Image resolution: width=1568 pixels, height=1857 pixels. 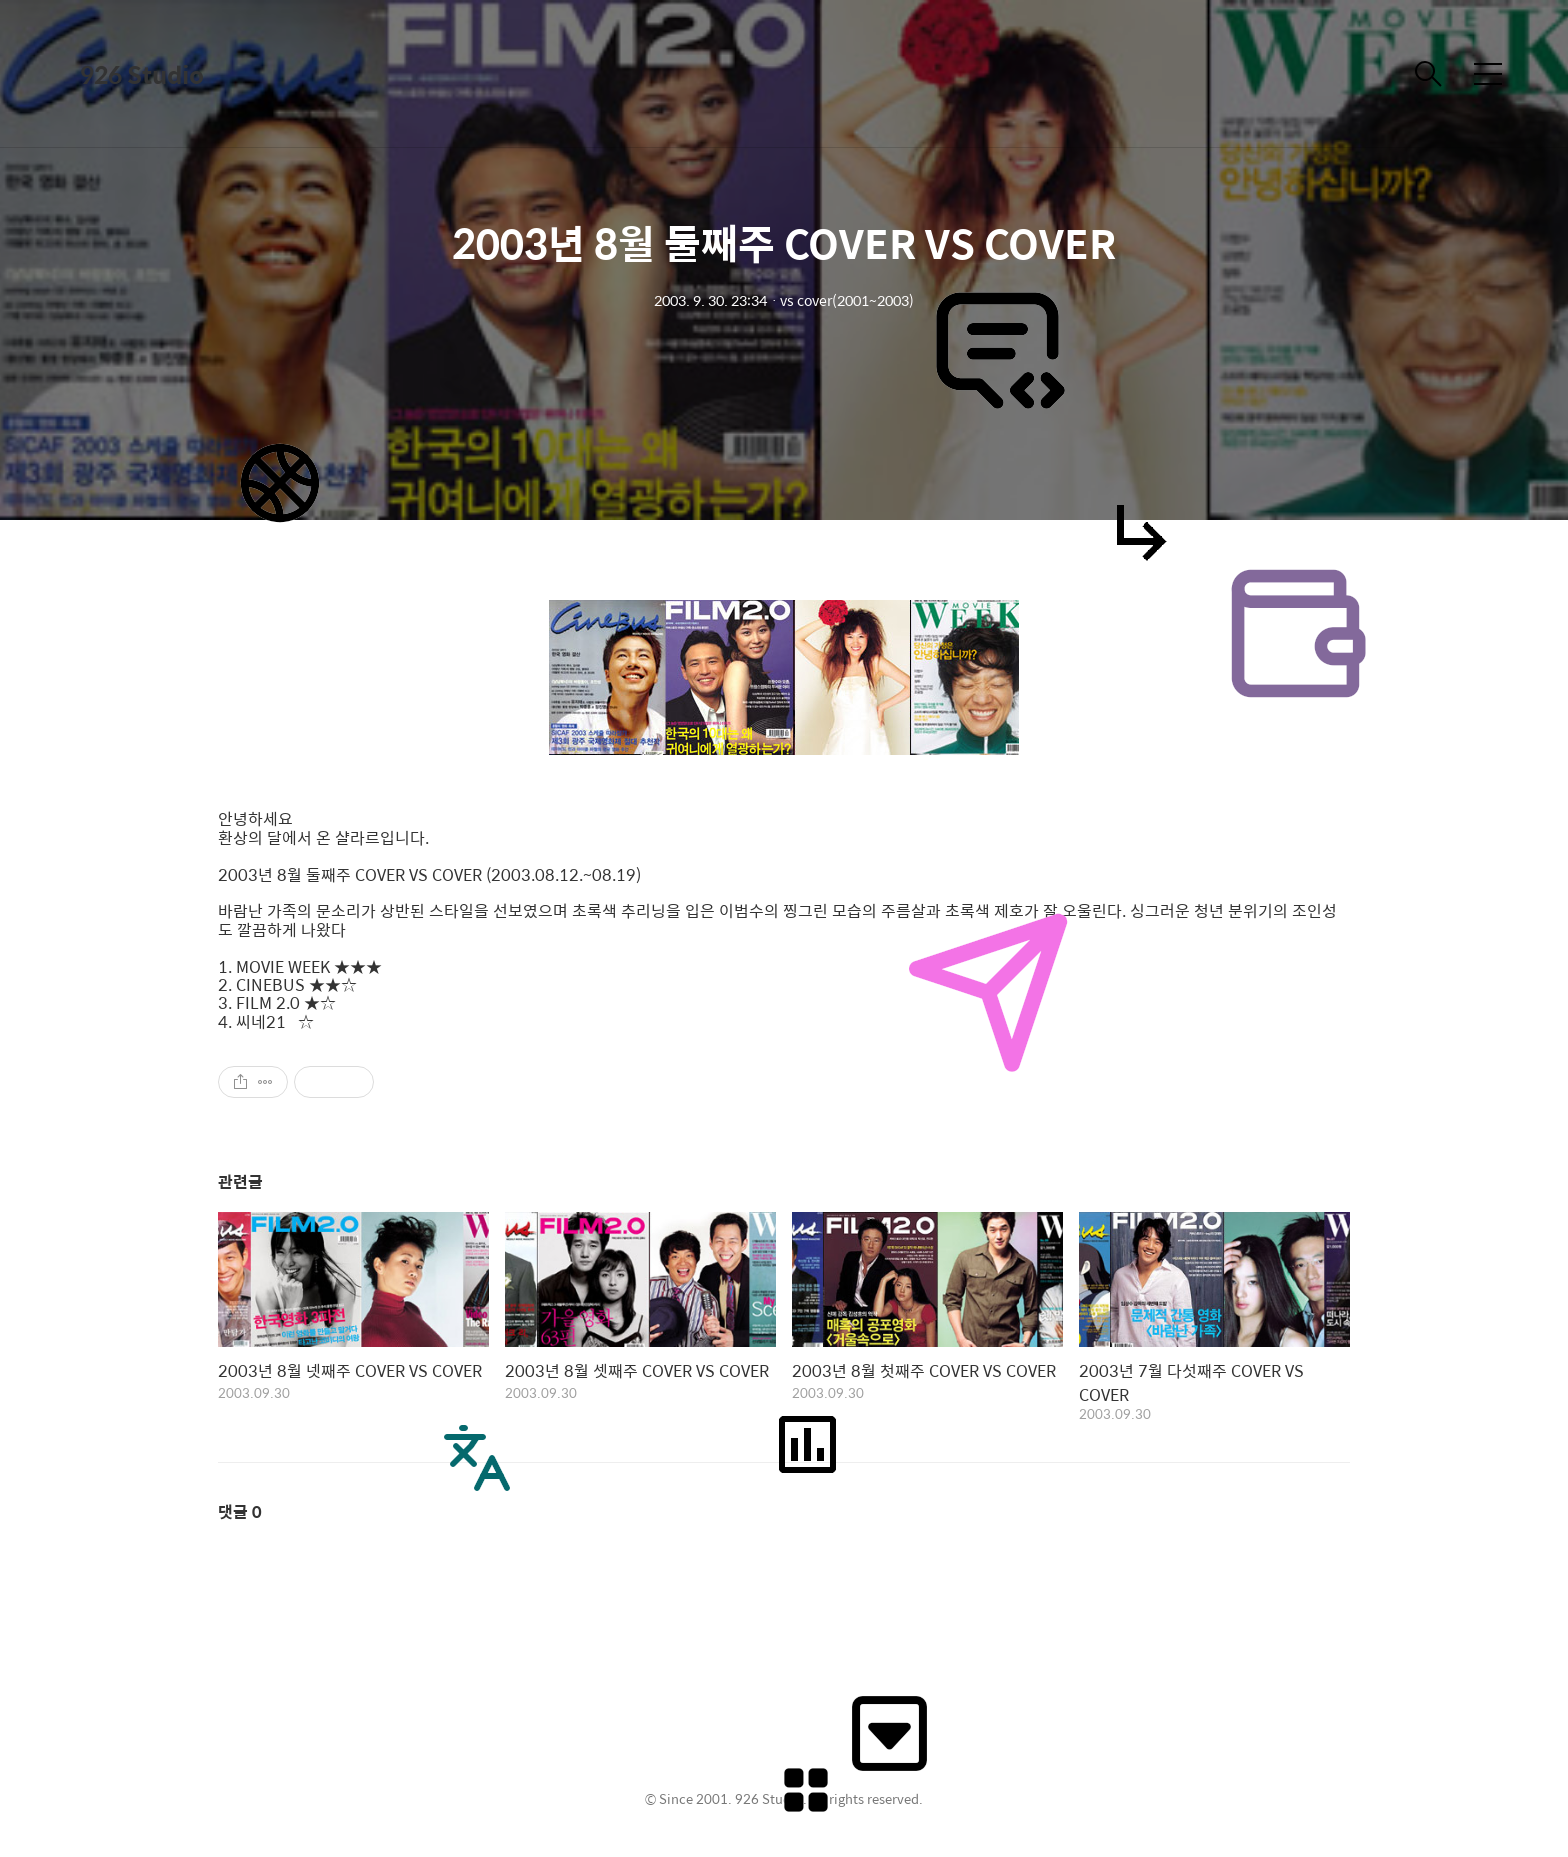 I want to click on expand dropdown menu, so click(x=889, y=1733).